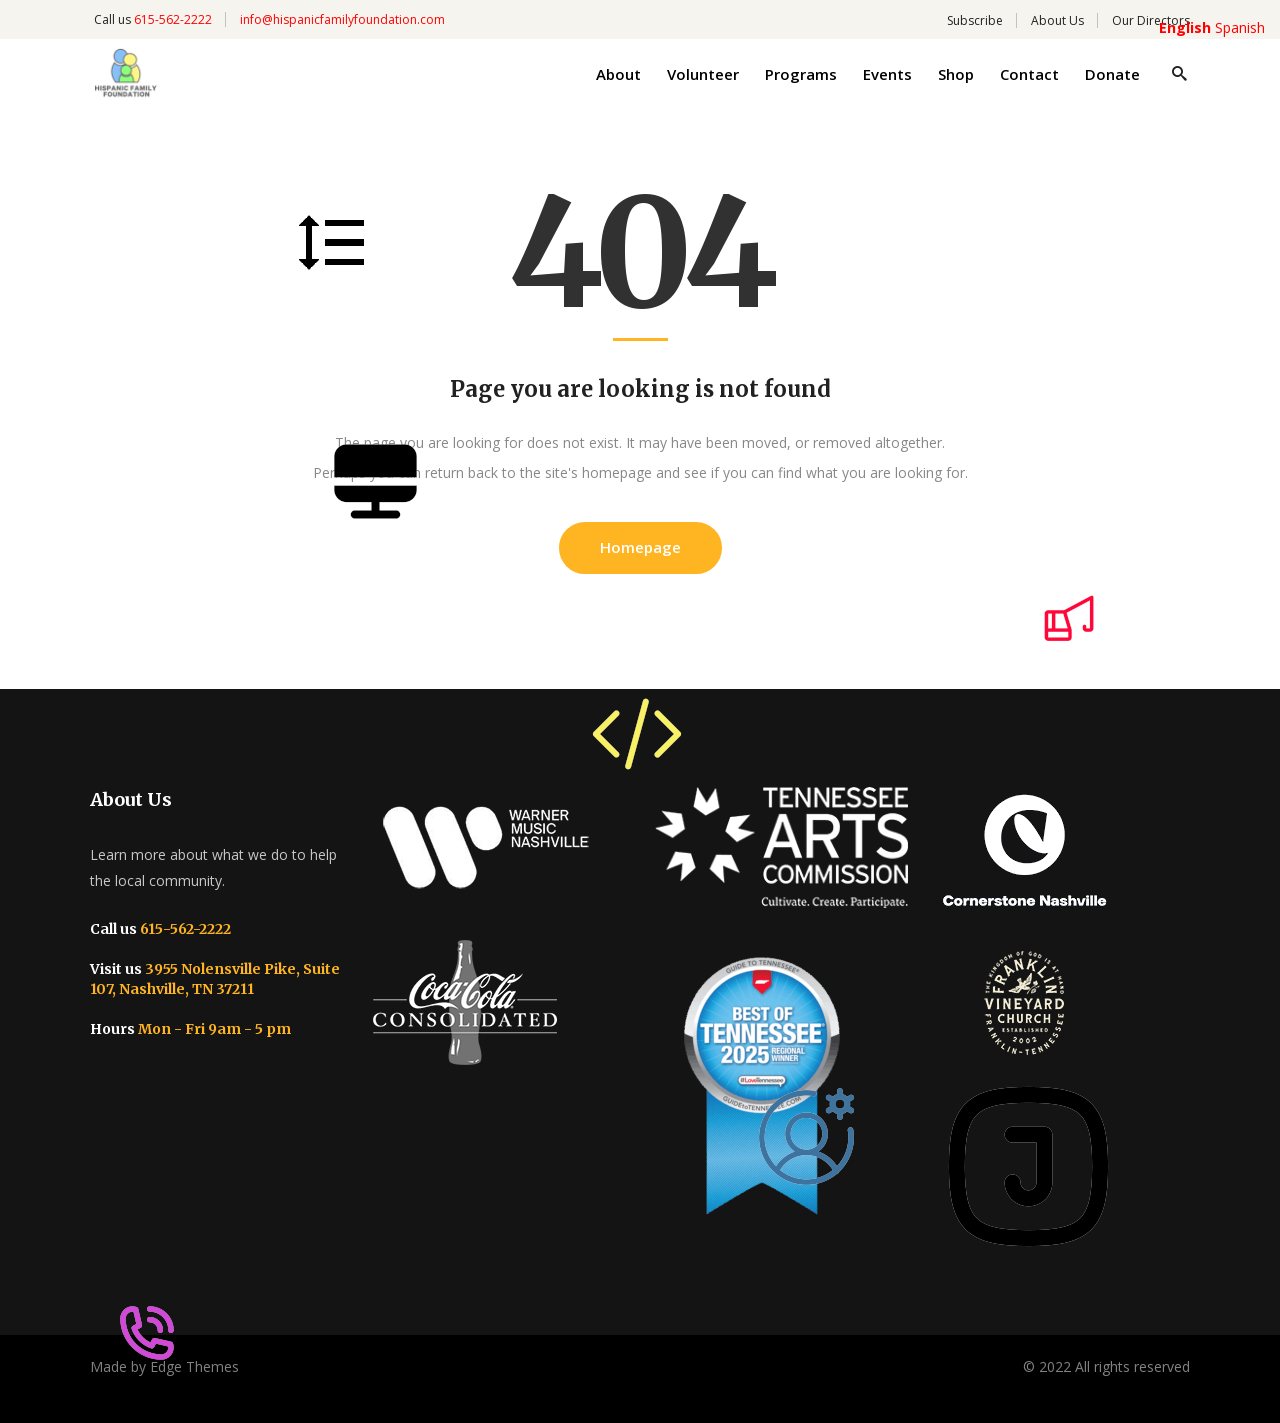 This screenshot has height=1423, width=1280. Describe the element at coordinates (806, 1137) in the screenshot. I see `access user profile settings` at that location.